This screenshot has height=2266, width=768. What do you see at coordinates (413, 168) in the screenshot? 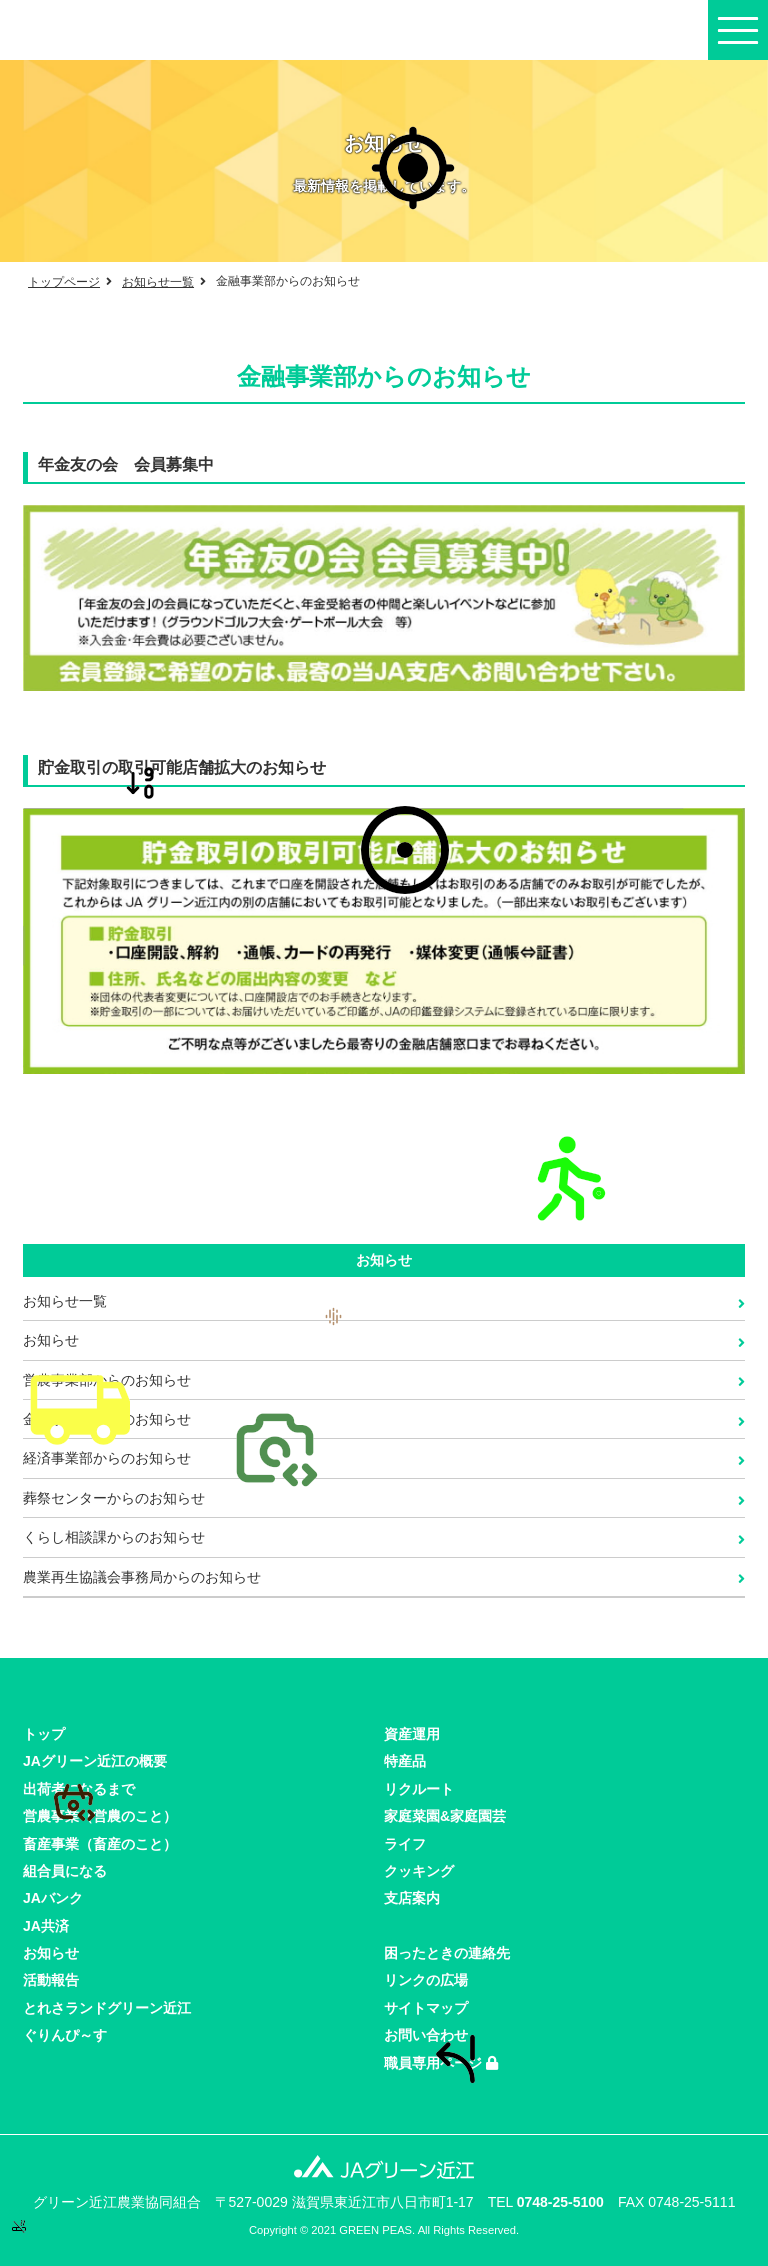
I see `center map on your current location` at bounding box center [413, 168].